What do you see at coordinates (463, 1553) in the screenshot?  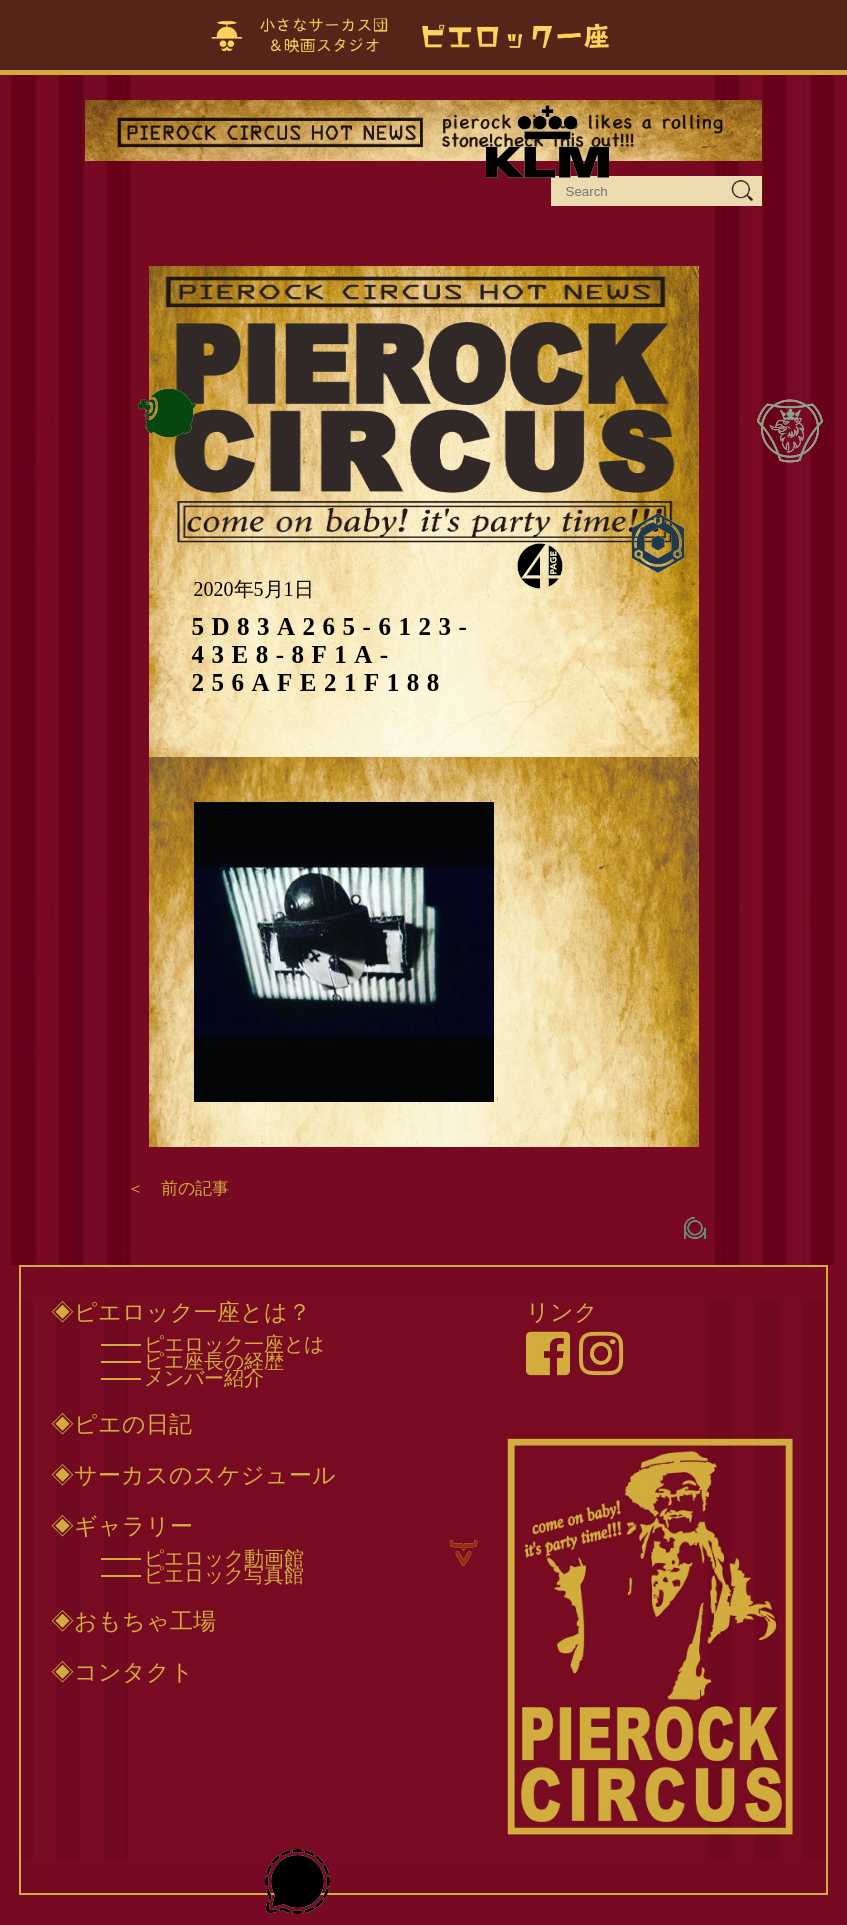 I see `vaadin framework logo` at bounding box center [463, 1553].